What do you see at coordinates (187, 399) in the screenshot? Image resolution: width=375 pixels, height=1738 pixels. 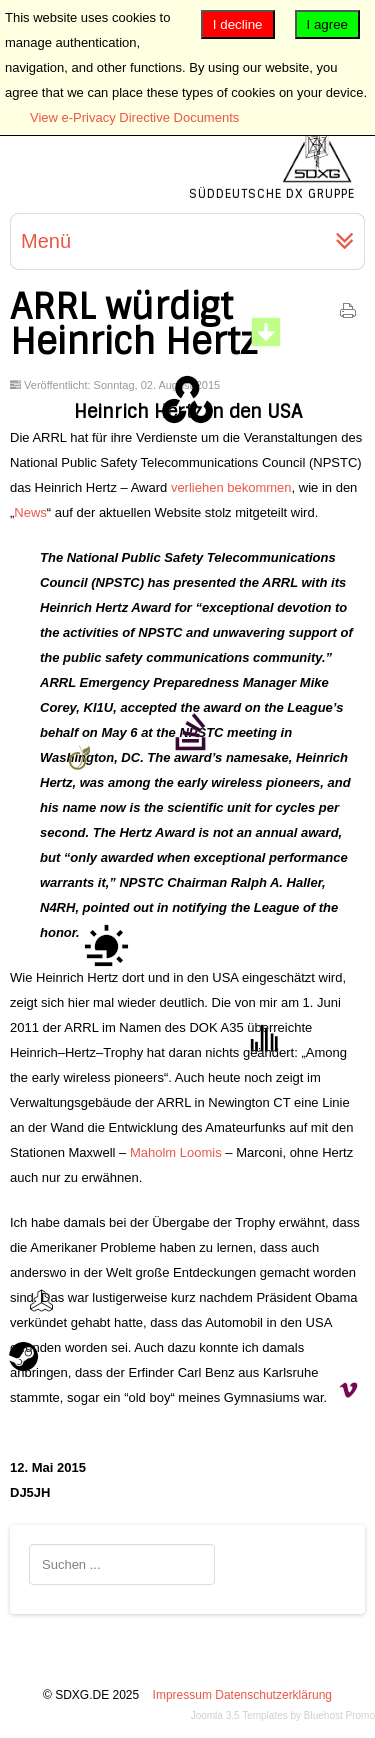 I see `OpenCV computer vision library logo` at bounding box center [187, 399].